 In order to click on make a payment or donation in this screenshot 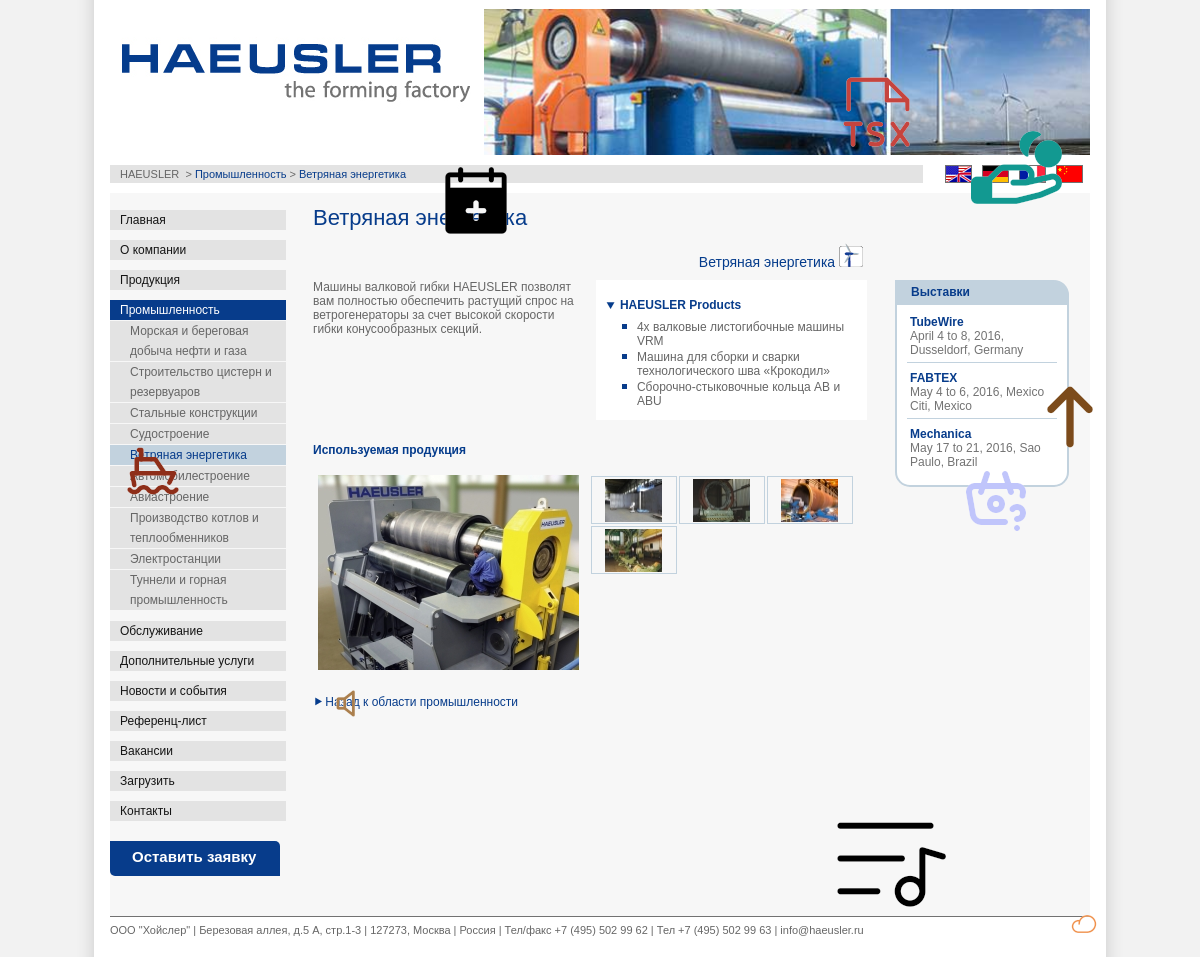, I will do `click(1019, 170)`.